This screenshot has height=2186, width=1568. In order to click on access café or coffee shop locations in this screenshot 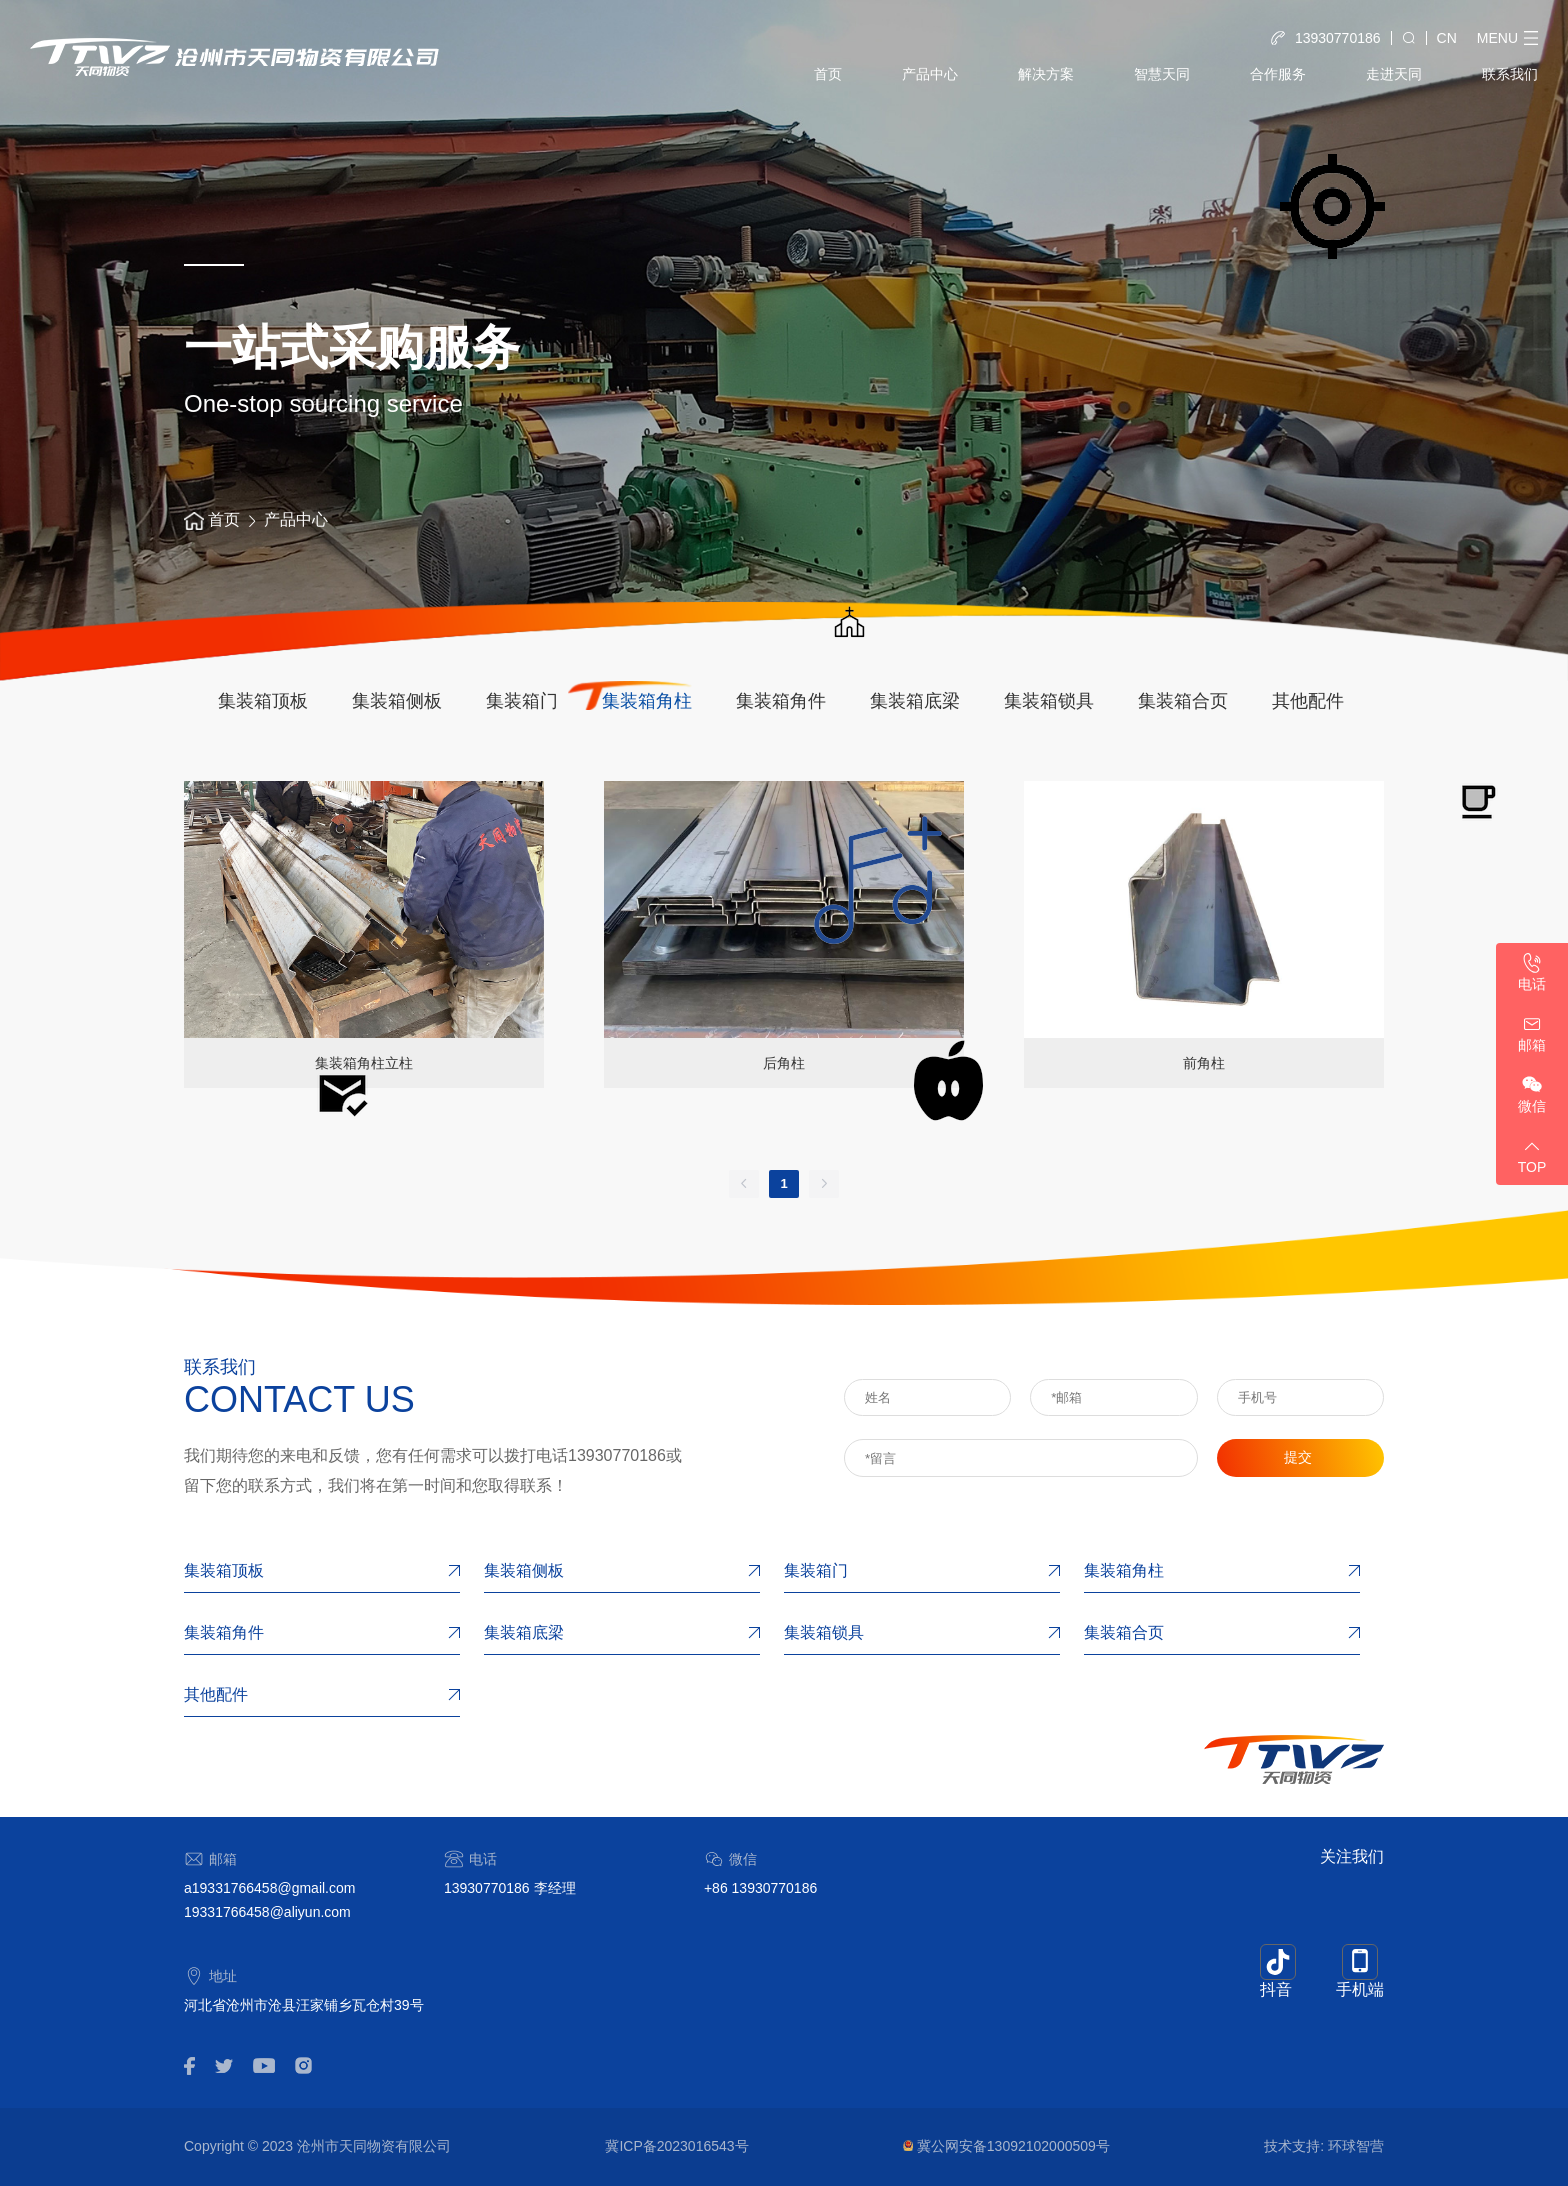, I will do `click(1477, 802)`.